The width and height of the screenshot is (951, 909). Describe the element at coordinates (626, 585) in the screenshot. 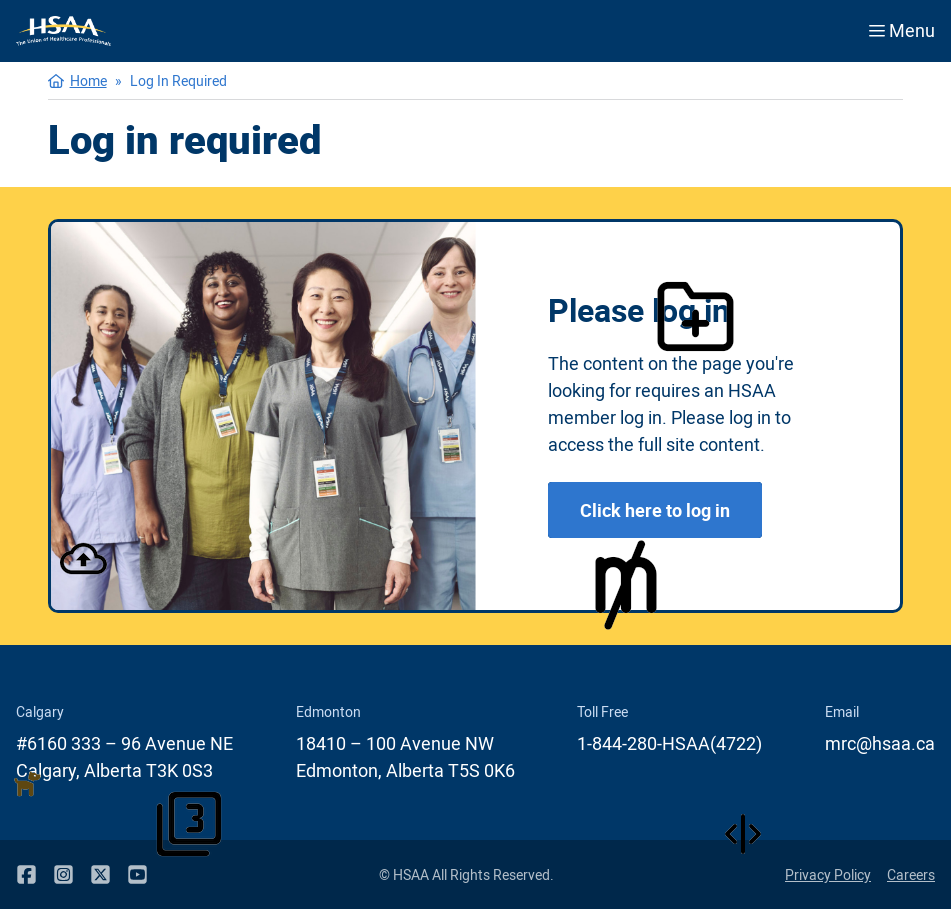

I see `indicates currency in Ethiopian birr` at that location.